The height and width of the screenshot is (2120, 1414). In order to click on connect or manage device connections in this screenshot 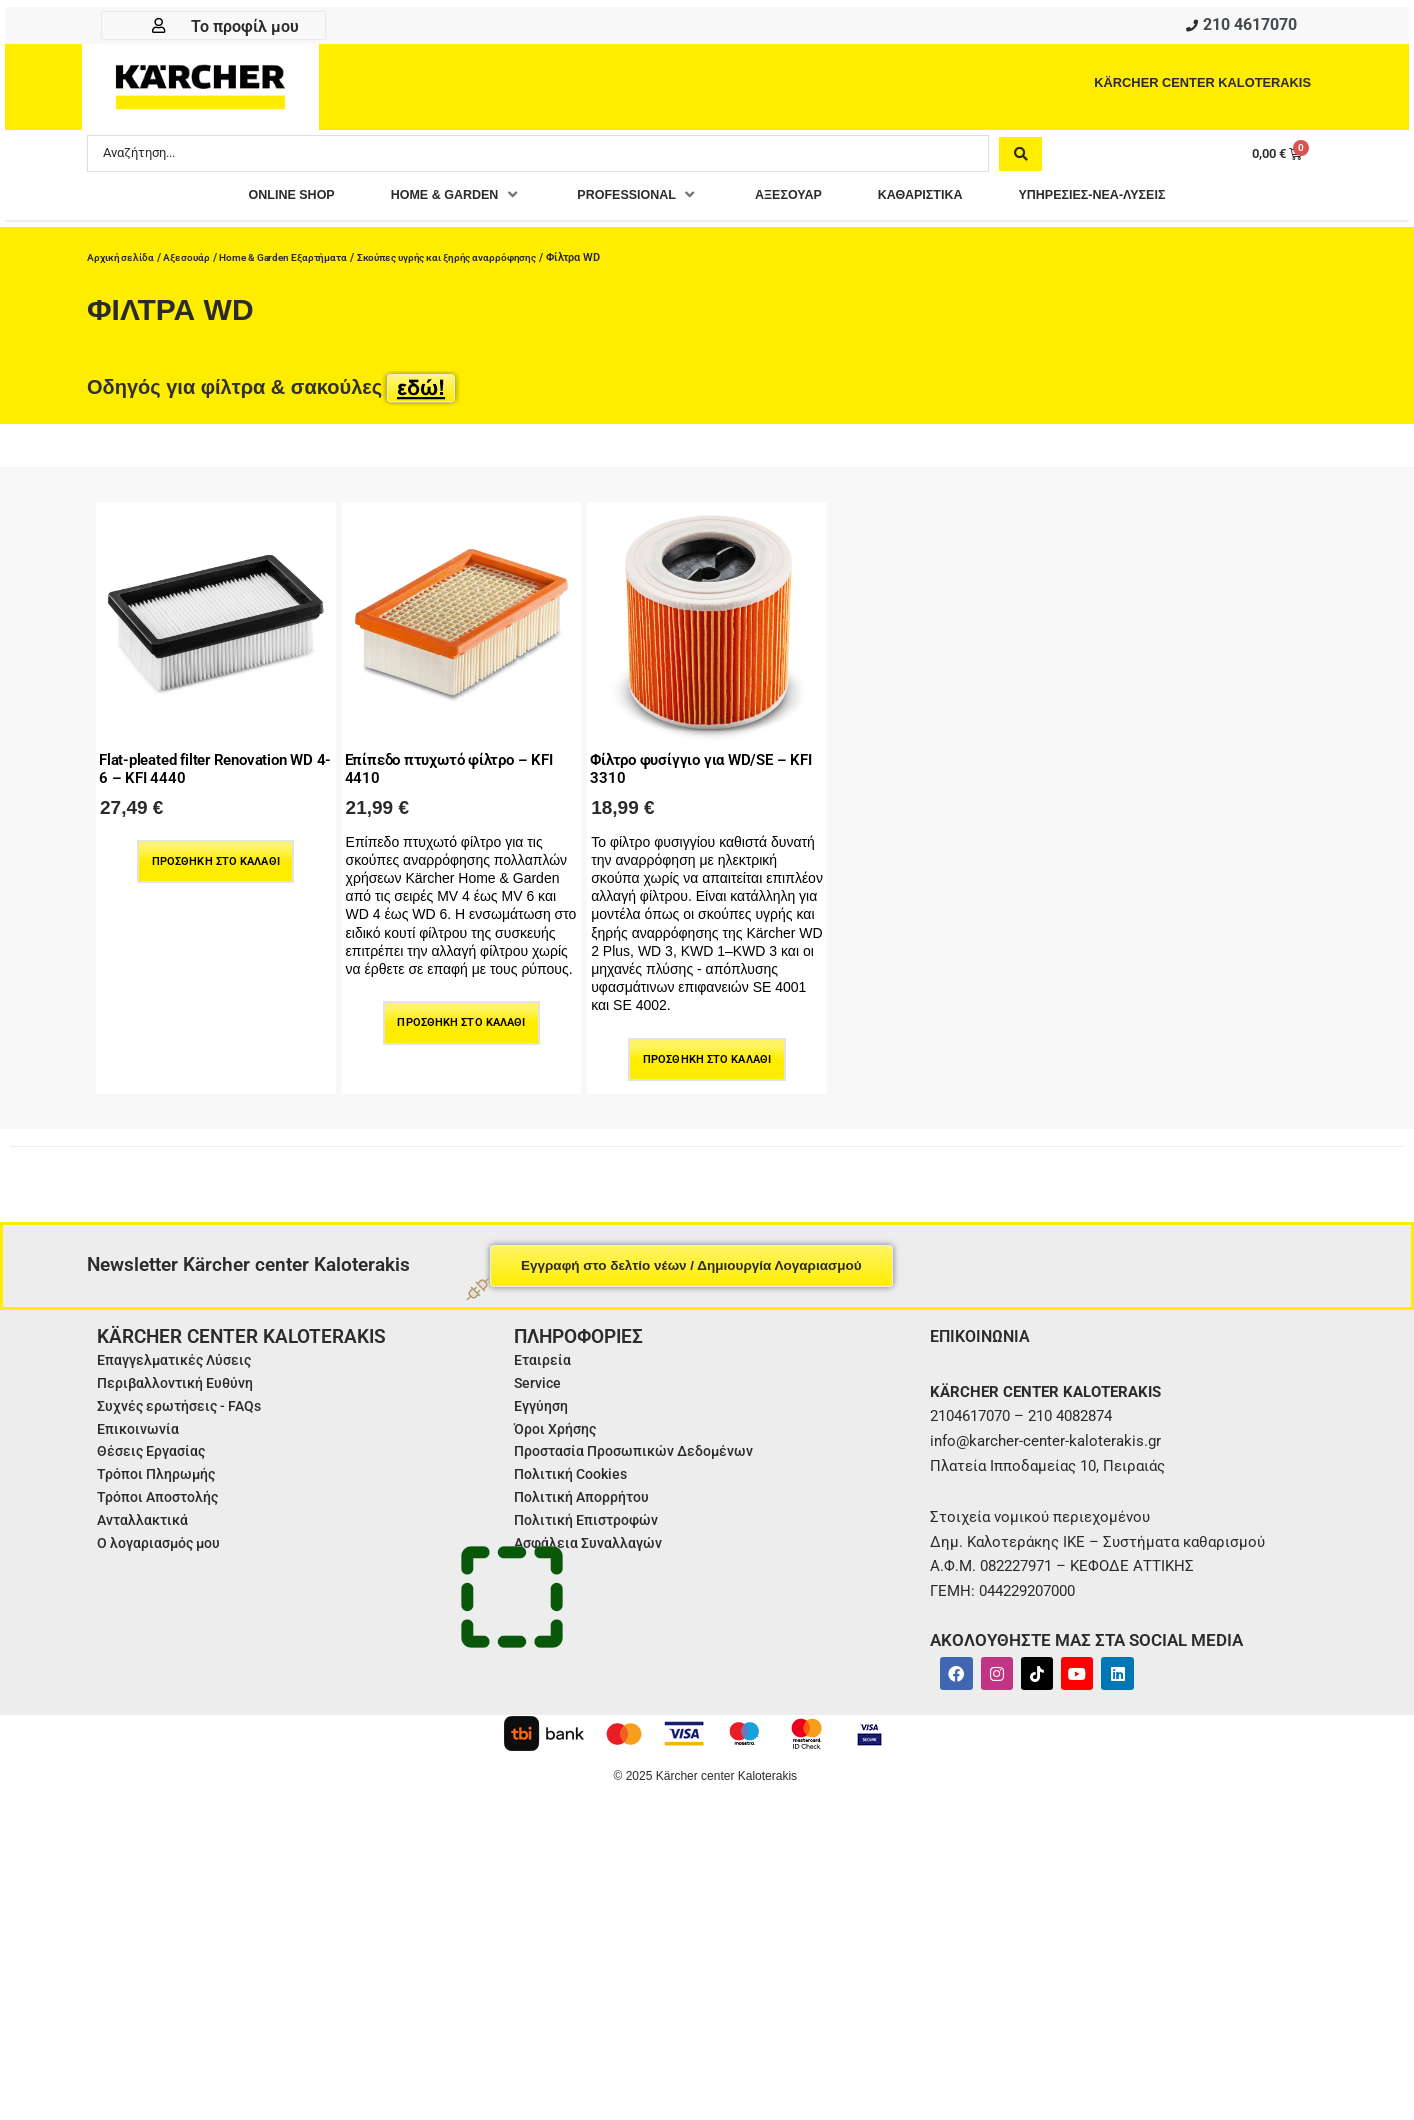, I will do `click(478, 1289)`.